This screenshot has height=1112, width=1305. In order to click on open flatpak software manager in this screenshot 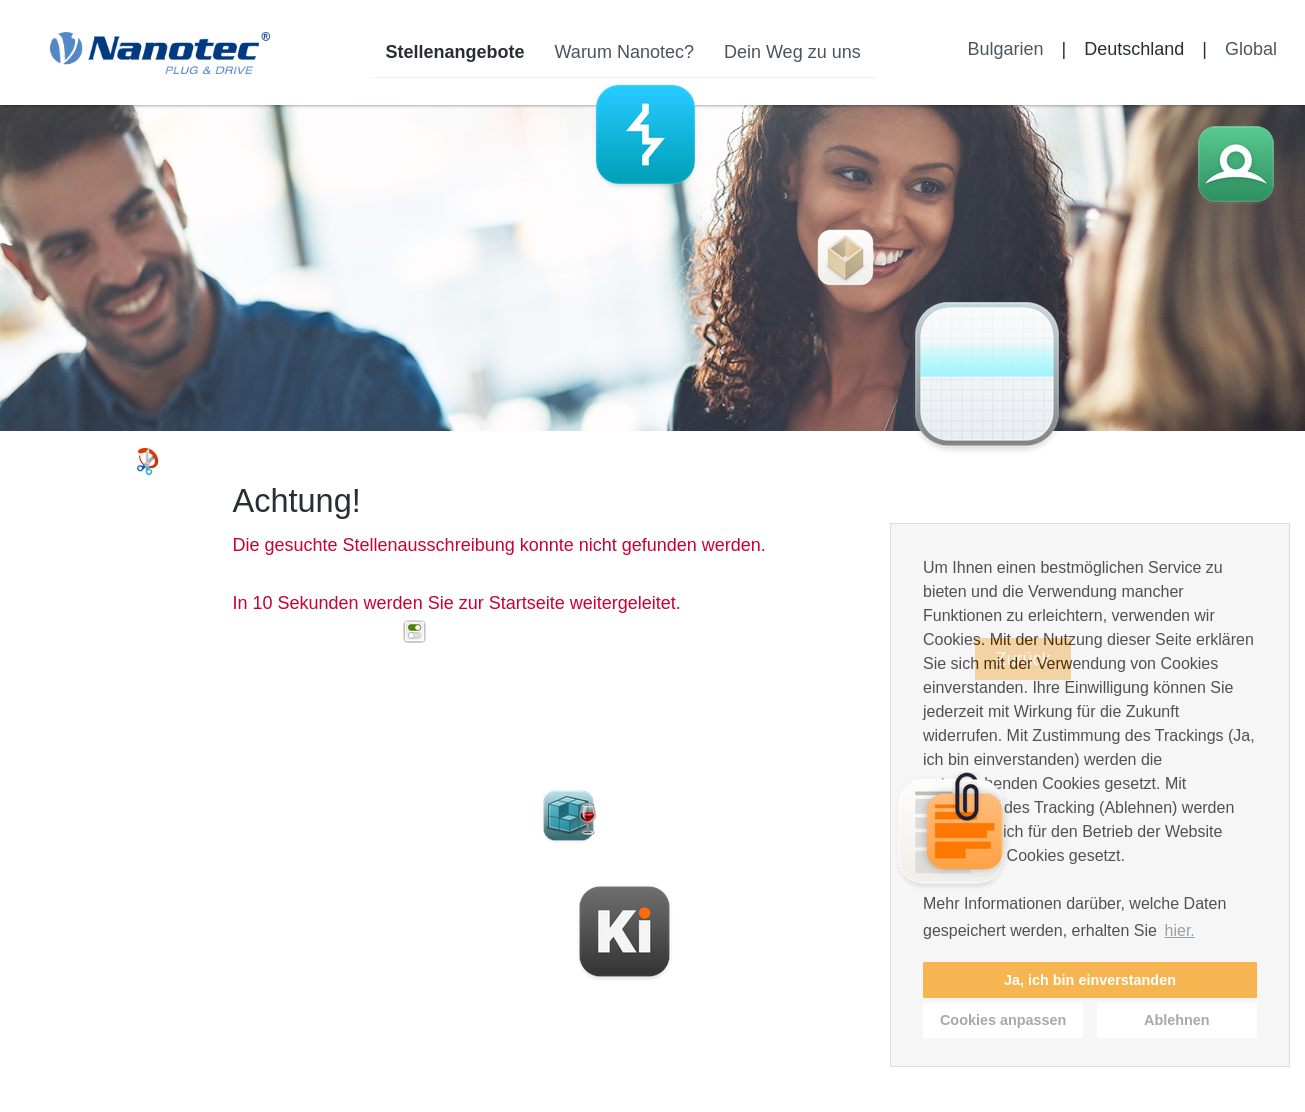, I will do `click(845, 257)`.